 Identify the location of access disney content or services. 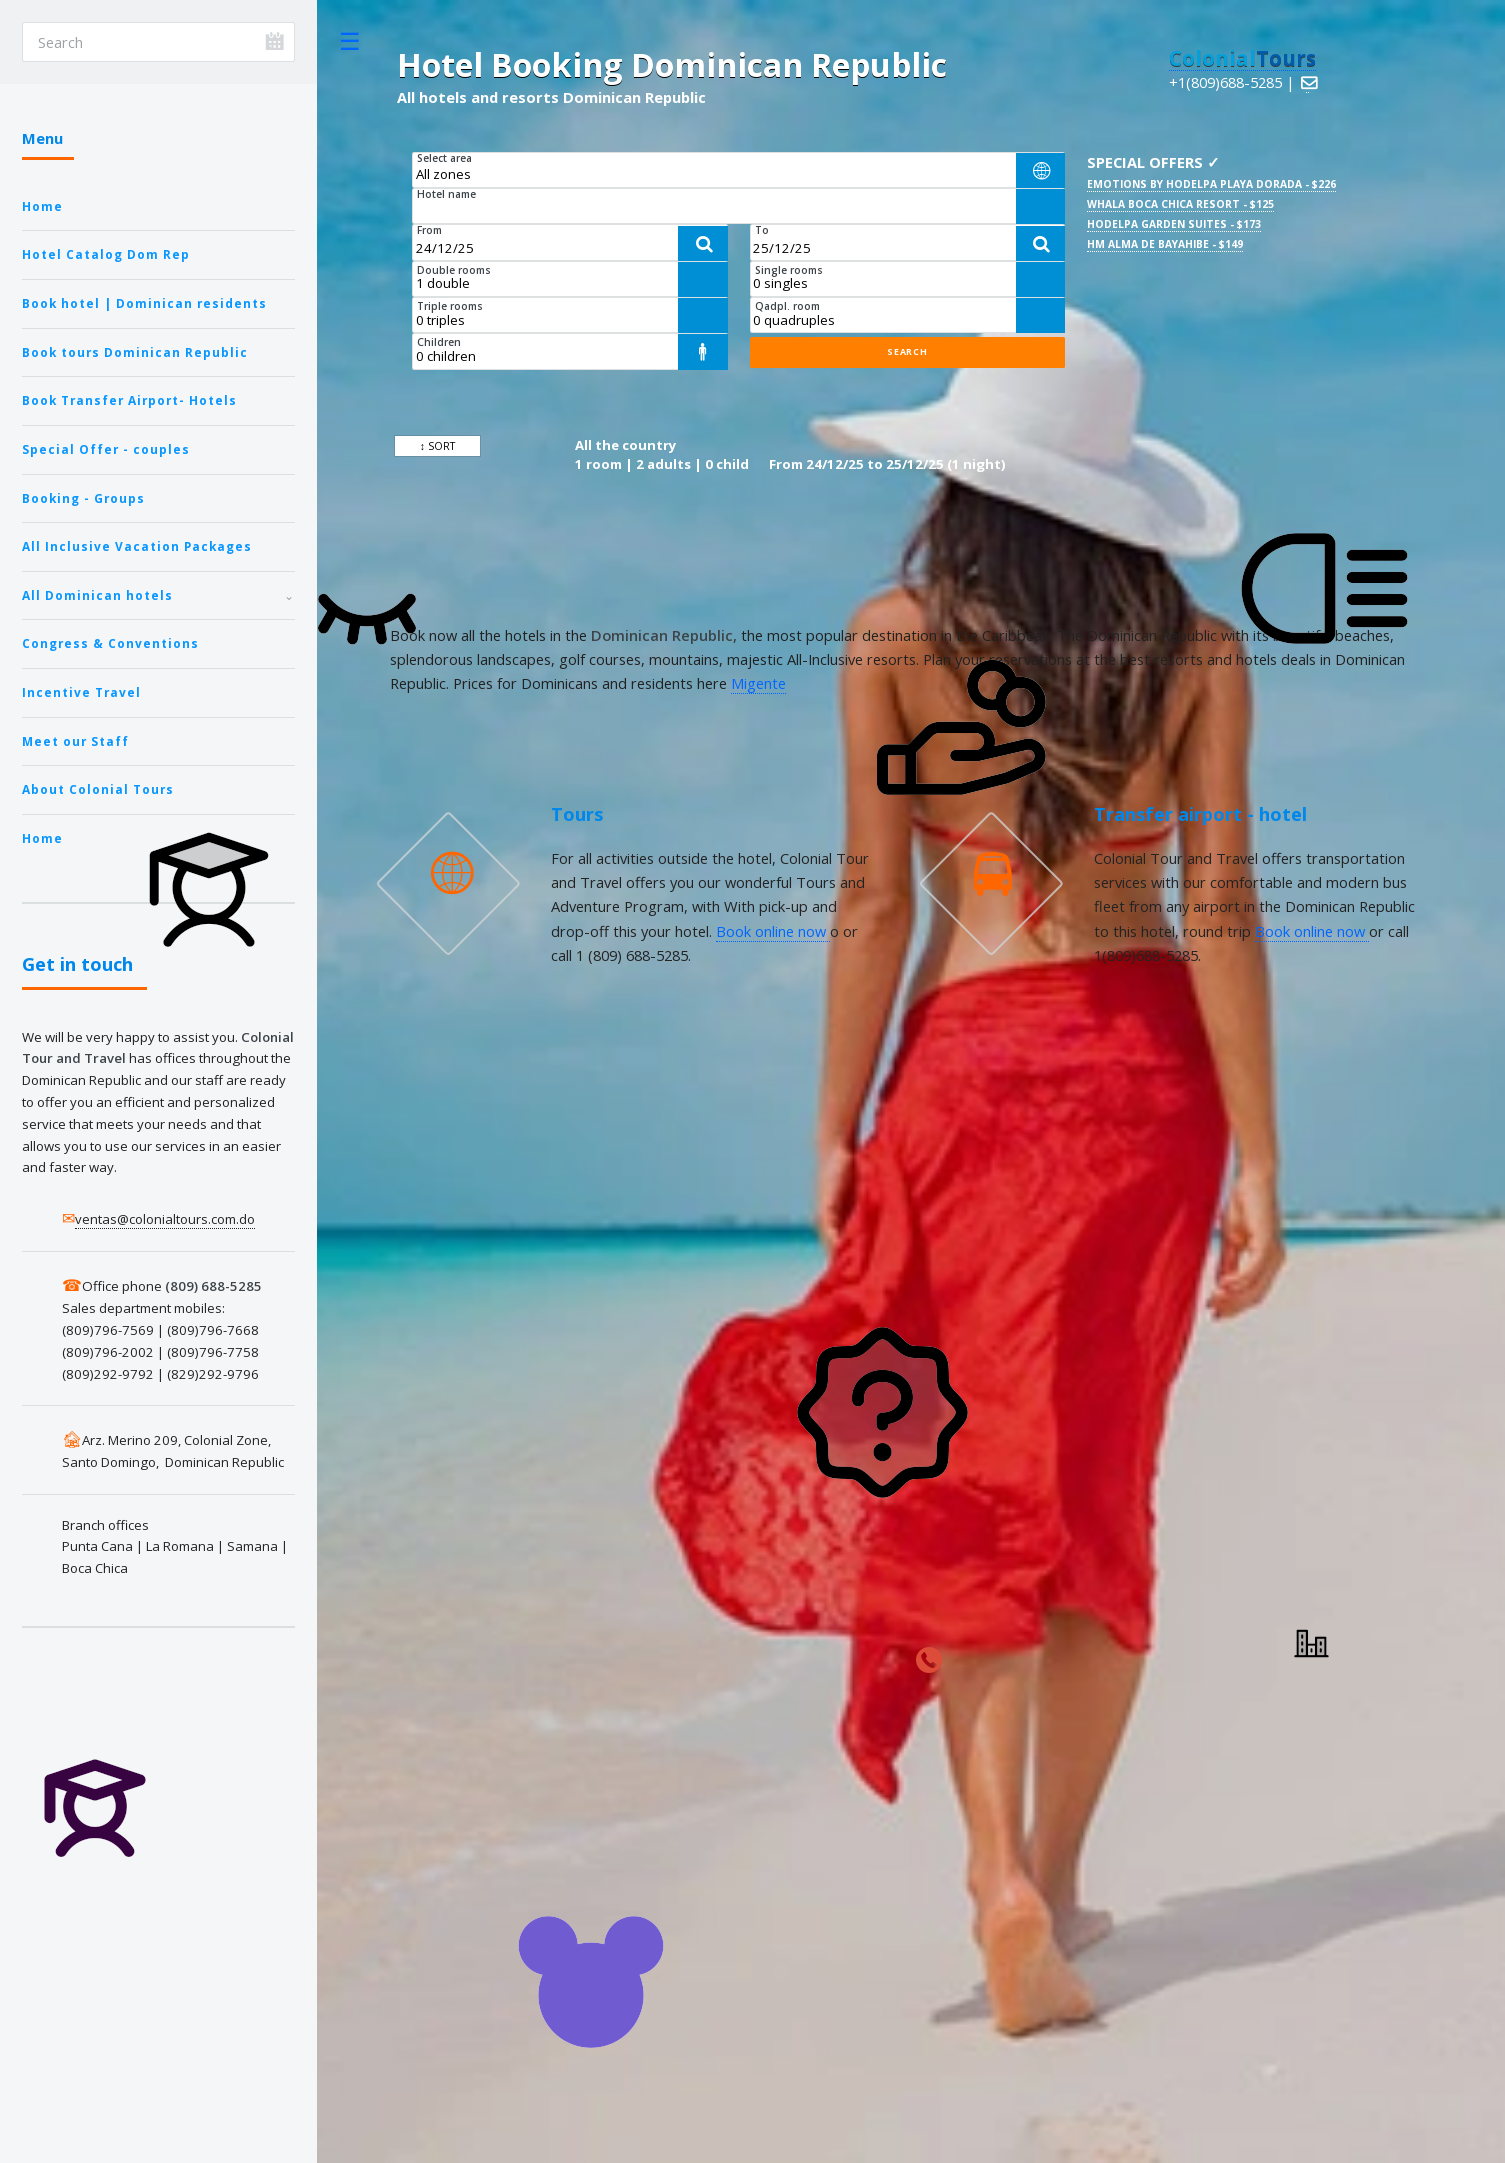
(591, 1982).